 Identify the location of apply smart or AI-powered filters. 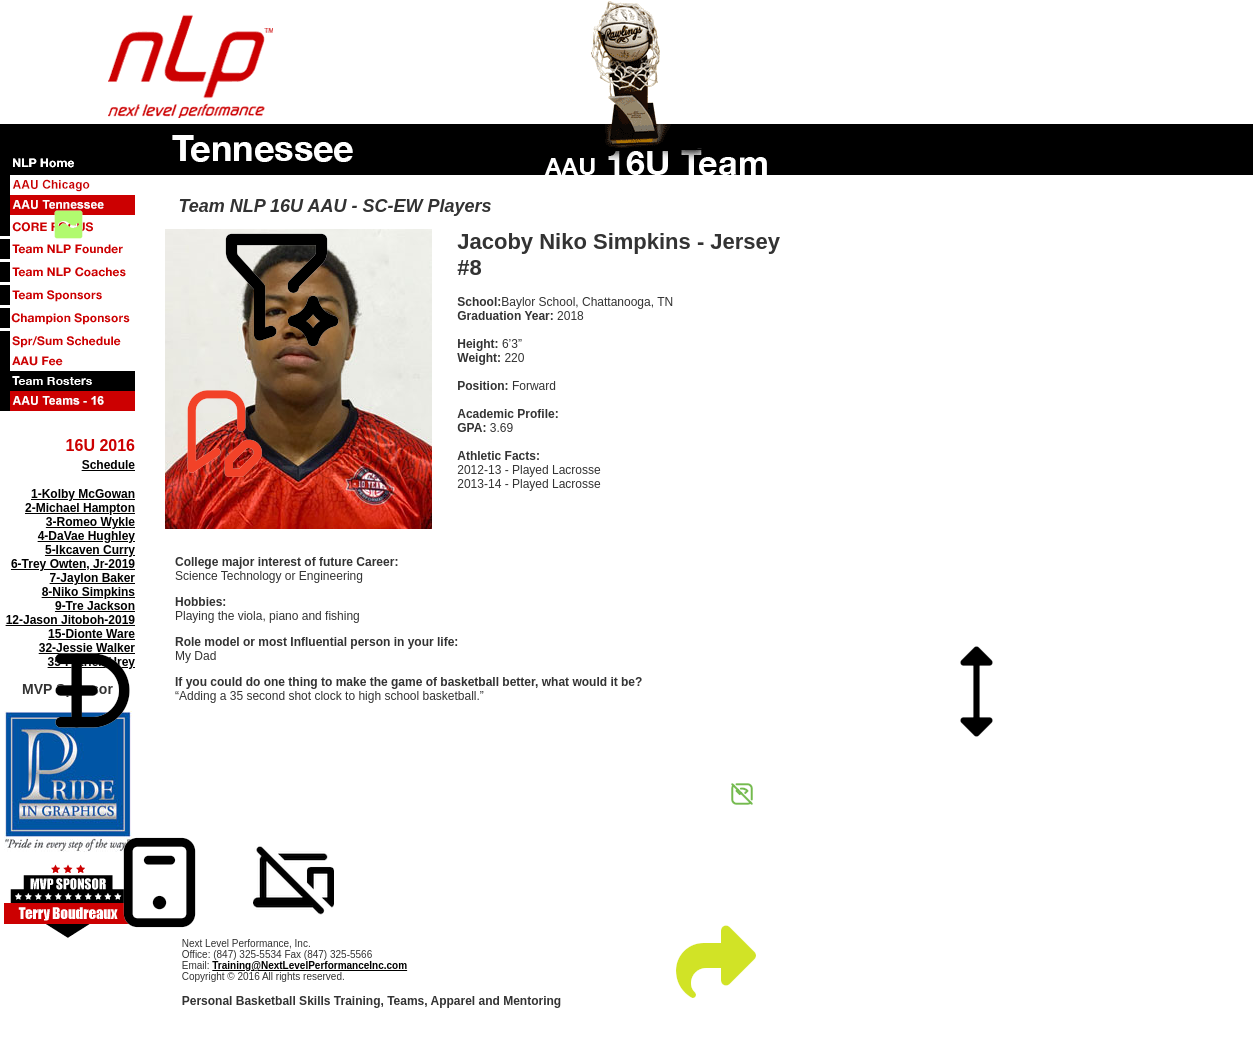
(276, 284).